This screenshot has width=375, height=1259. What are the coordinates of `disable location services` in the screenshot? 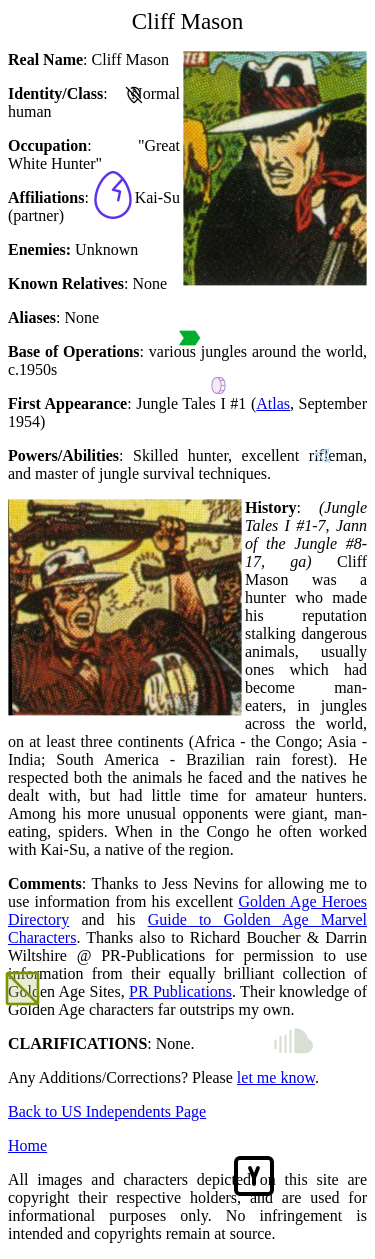 It's located at (134, 95).